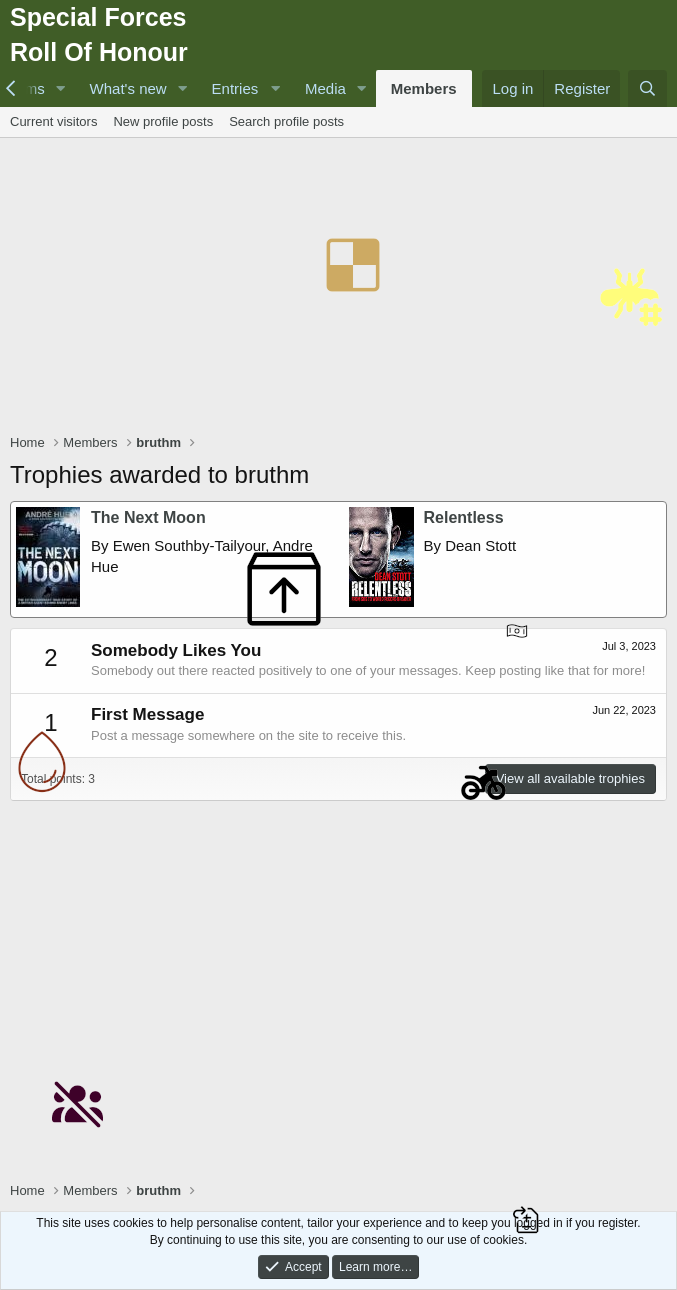 This screenshot has width=677, height=1290. I want to click on view currency or payment options, so click(517, 631).